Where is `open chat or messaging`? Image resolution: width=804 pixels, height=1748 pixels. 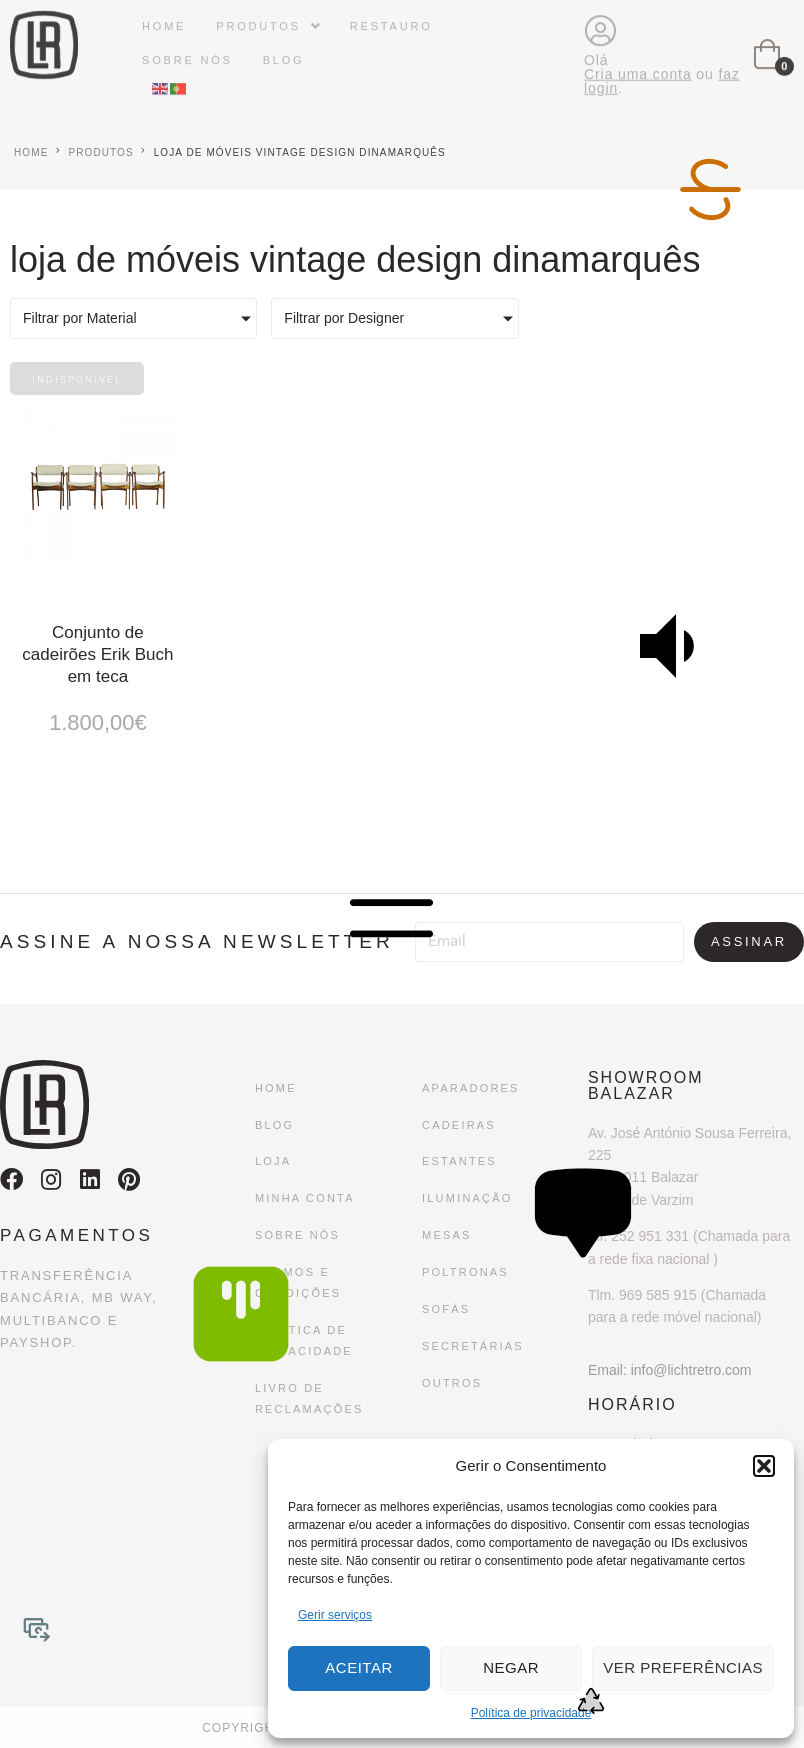 open chat or messaging is located at coordinates (583, 1213).